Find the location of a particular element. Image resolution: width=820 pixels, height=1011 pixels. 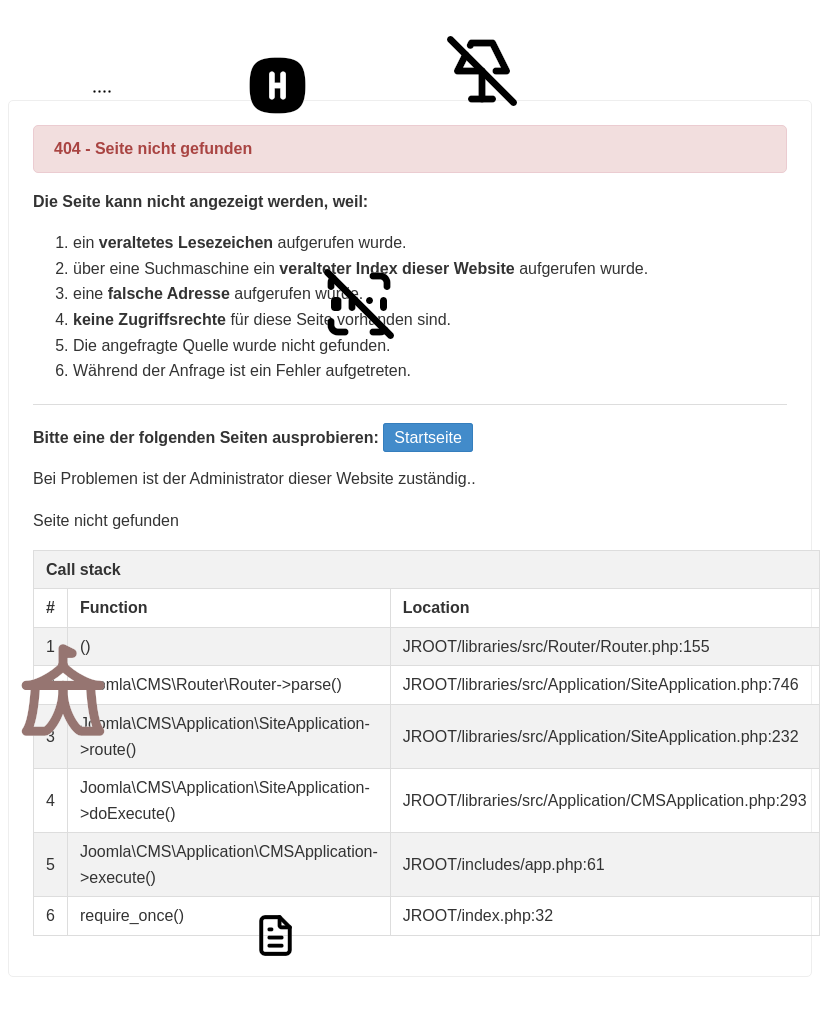

view circus or entertainment venues is located at coordinates (63, 690).